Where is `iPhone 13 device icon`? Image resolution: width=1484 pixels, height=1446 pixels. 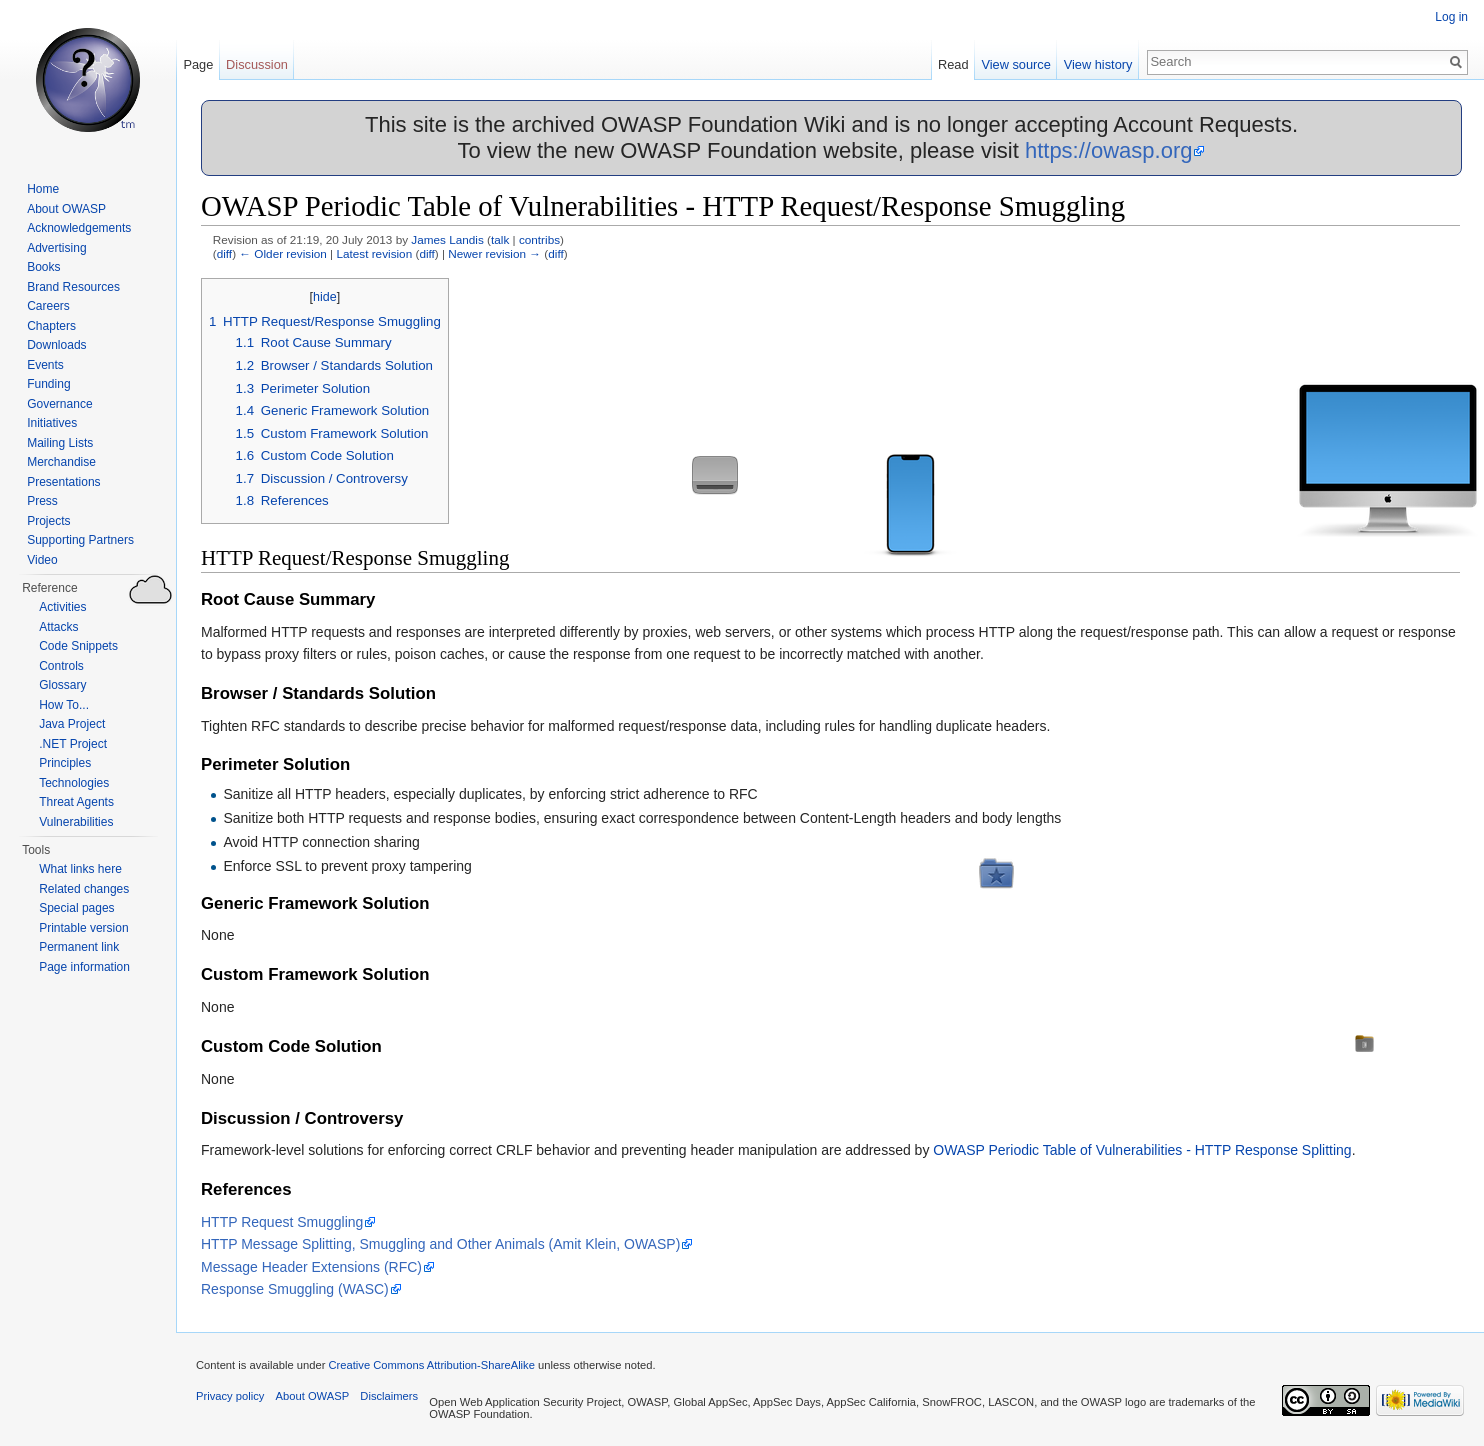
iPhone 13 device icon is located at coordinates (910, 505).